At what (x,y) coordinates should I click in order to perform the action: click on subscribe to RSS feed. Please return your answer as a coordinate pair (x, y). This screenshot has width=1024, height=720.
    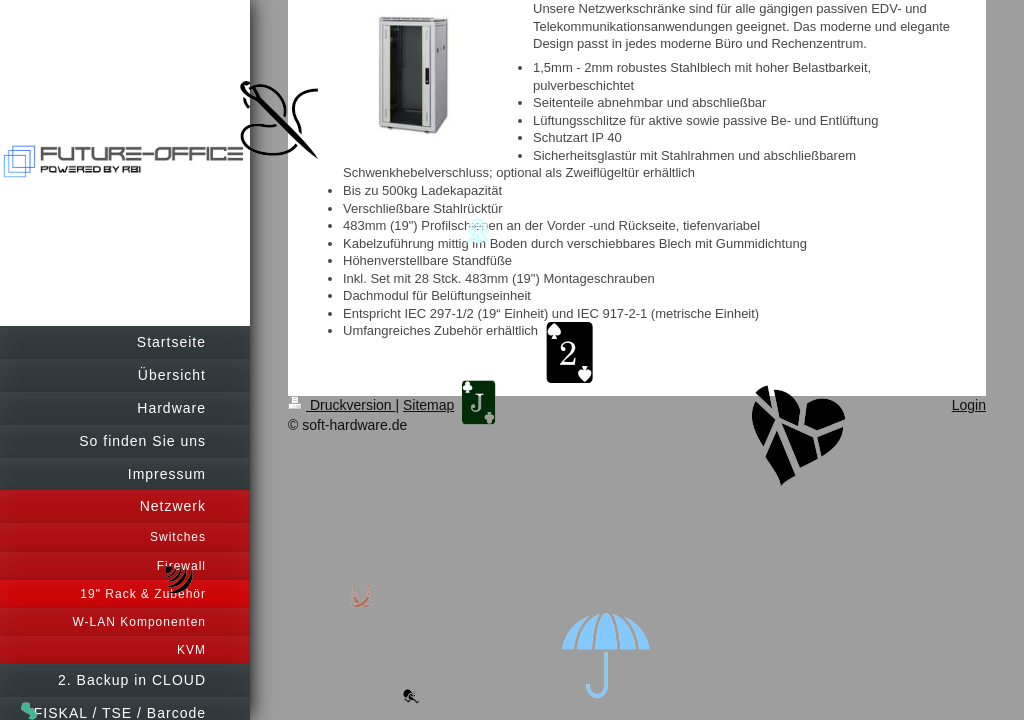
    Looking at the image, I should click on (179, 580).